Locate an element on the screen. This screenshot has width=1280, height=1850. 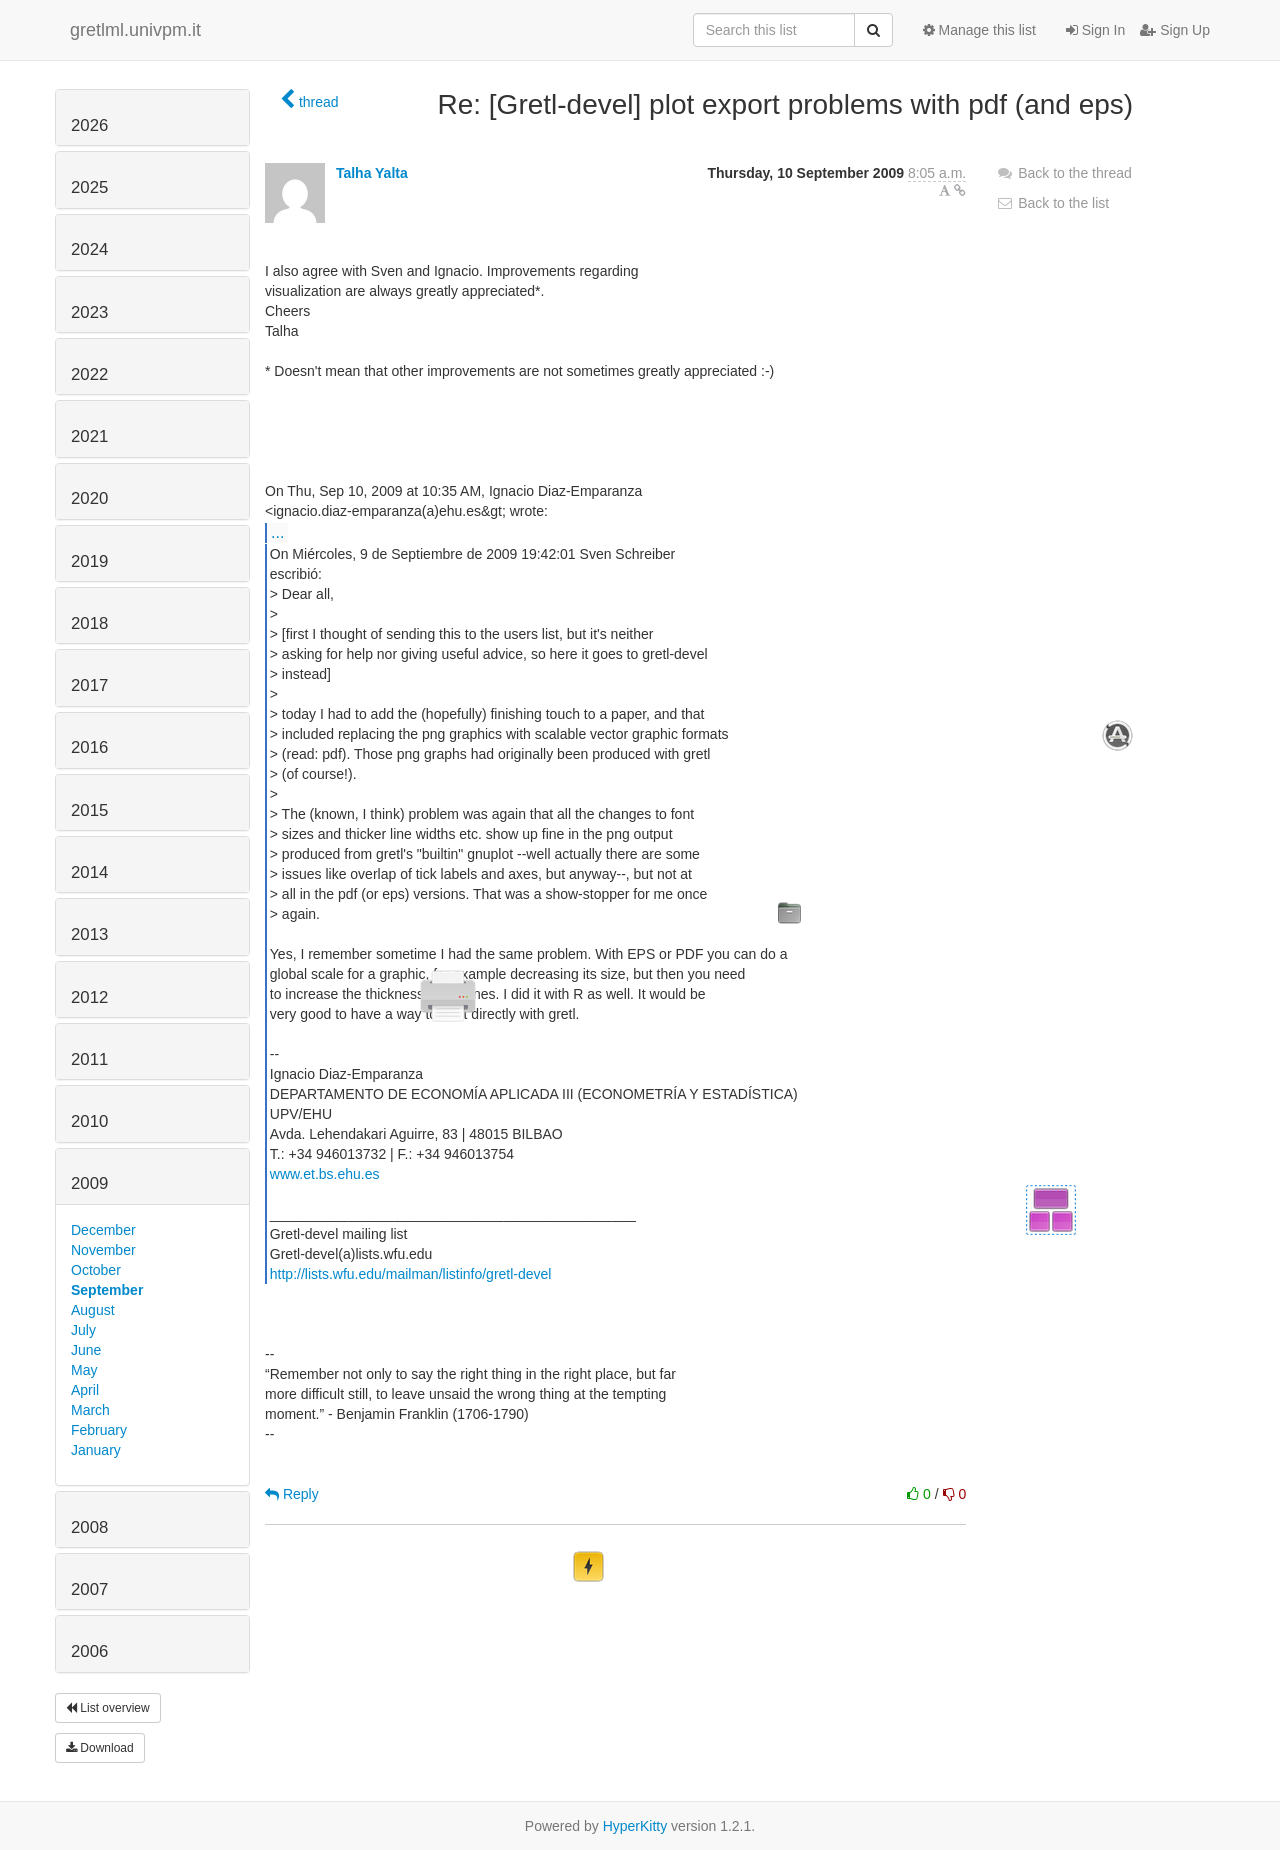
access power and battery settings is located at coordinates (588, 1566).